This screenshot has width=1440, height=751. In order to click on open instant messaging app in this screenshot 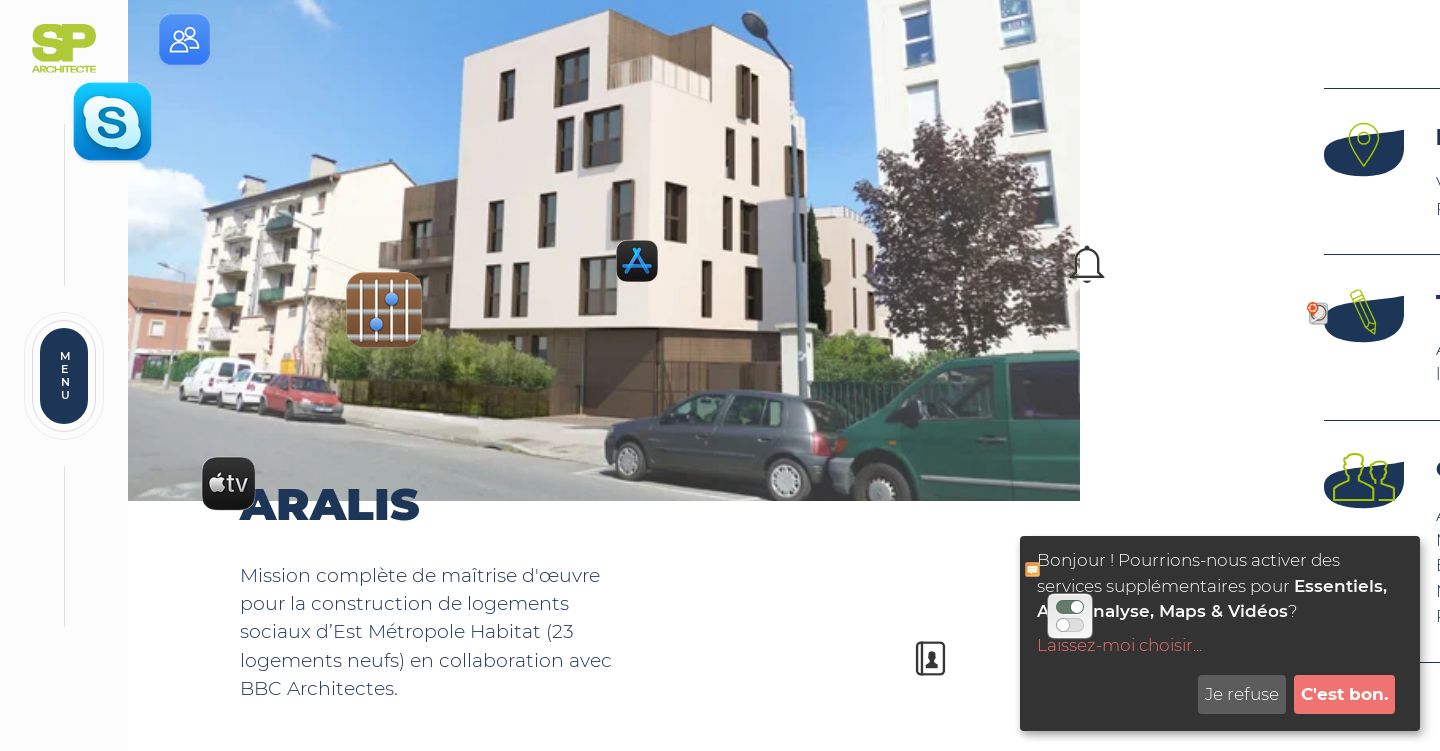, I will do `click(1032, 569)`.